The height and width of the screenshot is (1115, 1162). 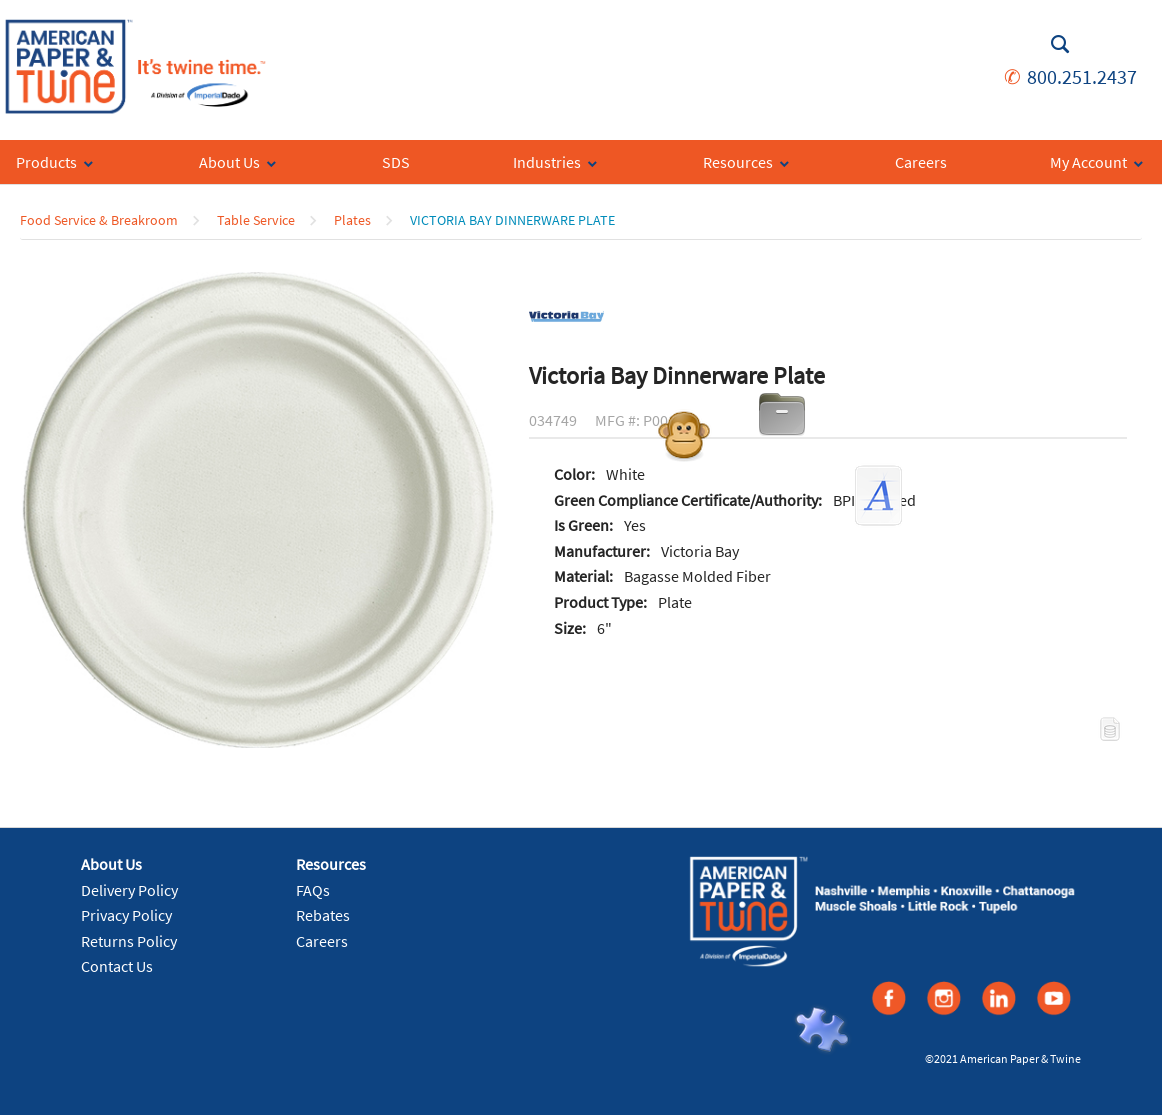 What do you see at coordinates (684, 435) in the screenshot?
I see `monkey face emoji for expressing playfulness` at bounding box center [684, 435].